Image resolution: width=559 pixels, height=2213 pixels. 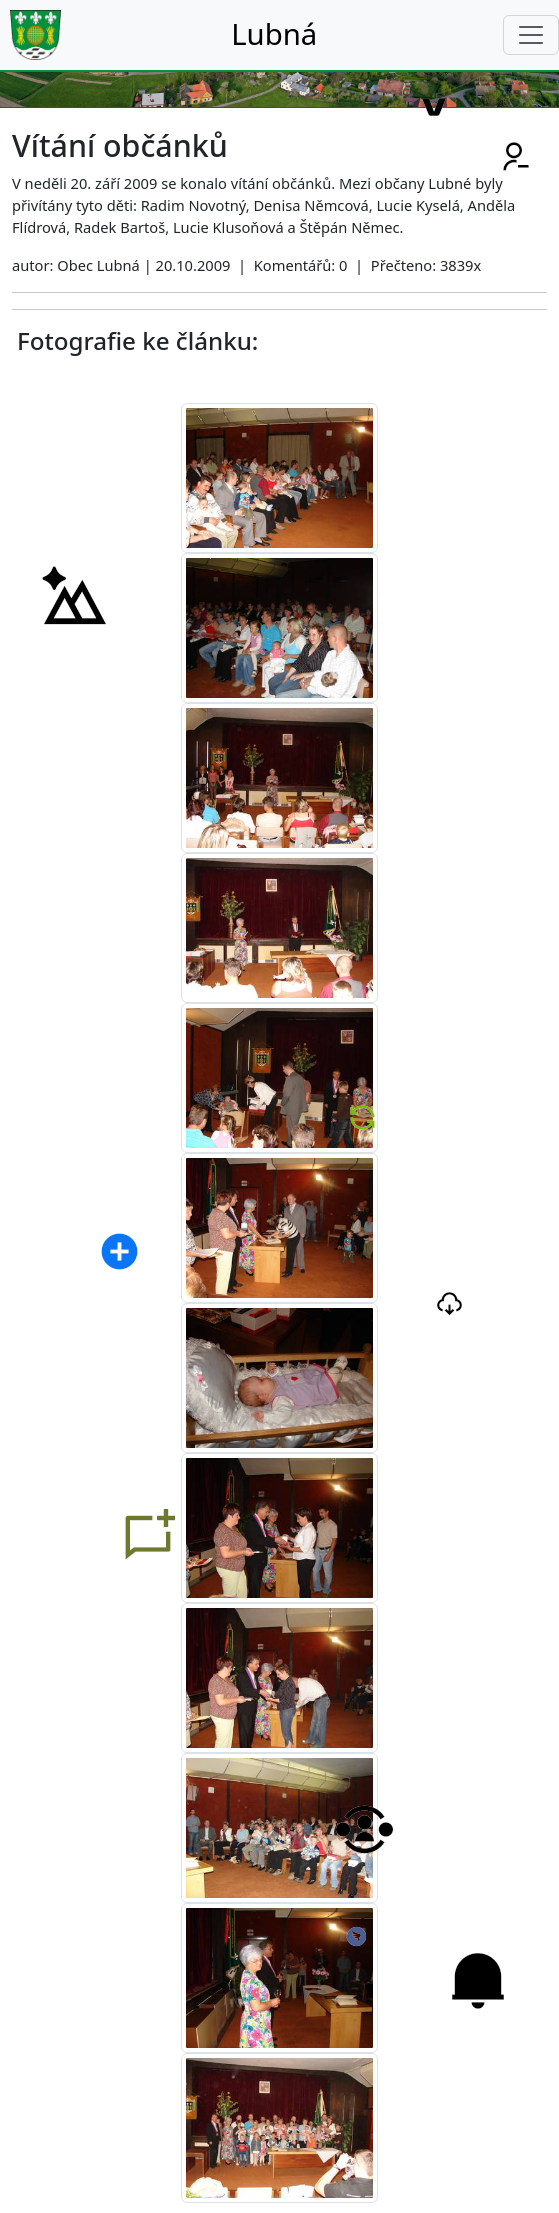 I want to click on open DingTalk messaging app, so click(x=356, y=1936).